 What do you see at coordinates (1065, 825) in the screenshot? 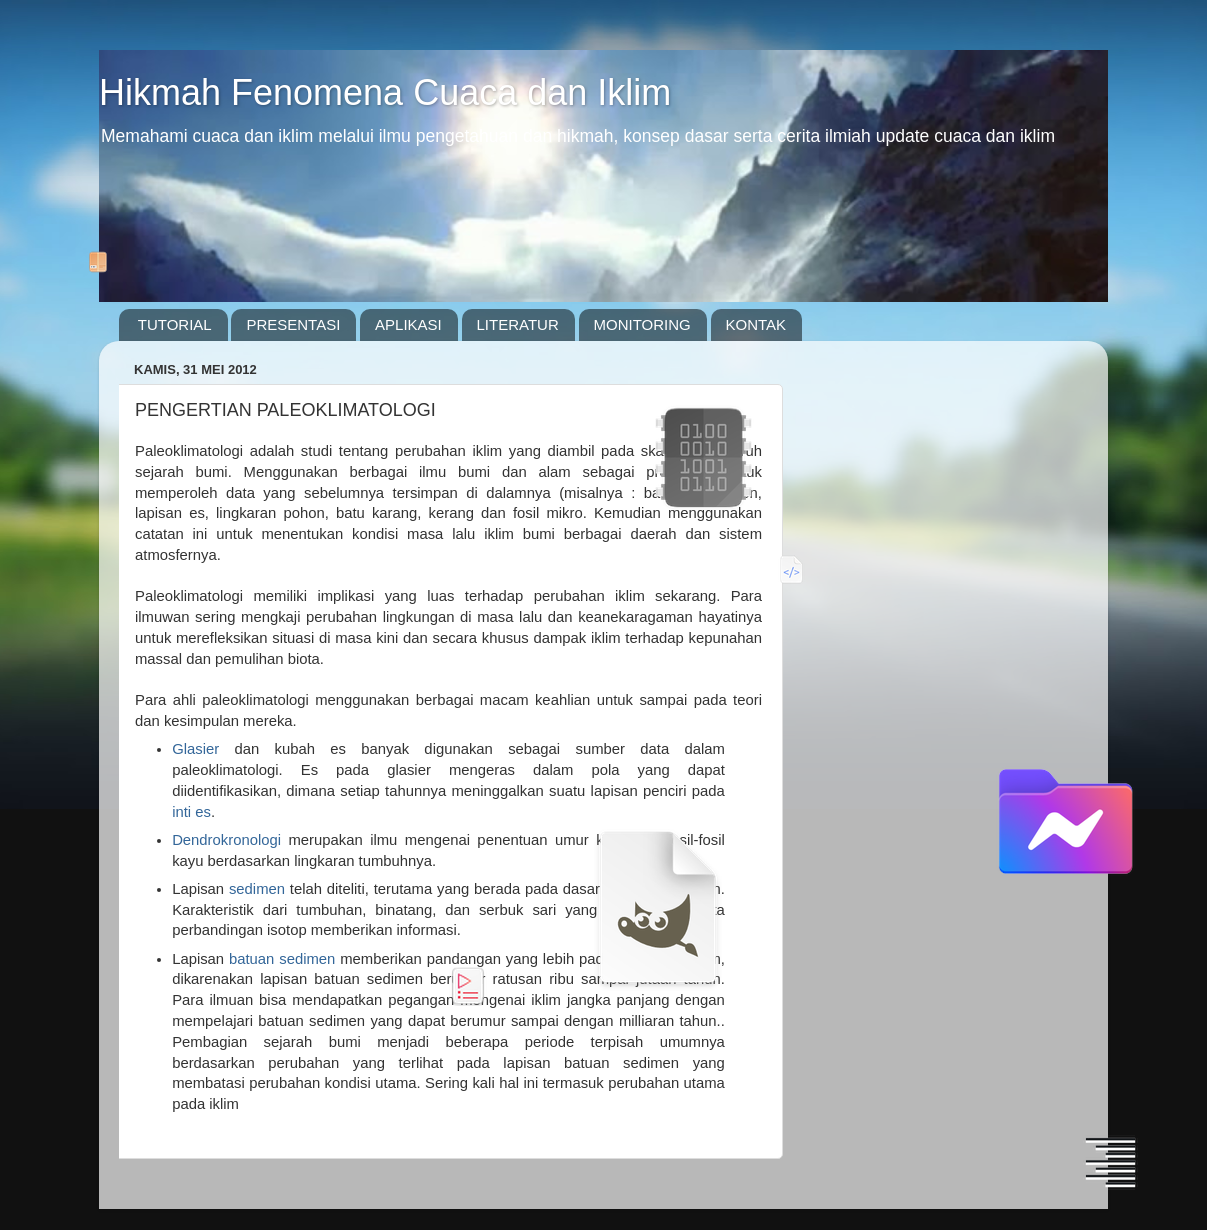
I see `open messenger downloads or files folder` at bounding box center [1065, 825].